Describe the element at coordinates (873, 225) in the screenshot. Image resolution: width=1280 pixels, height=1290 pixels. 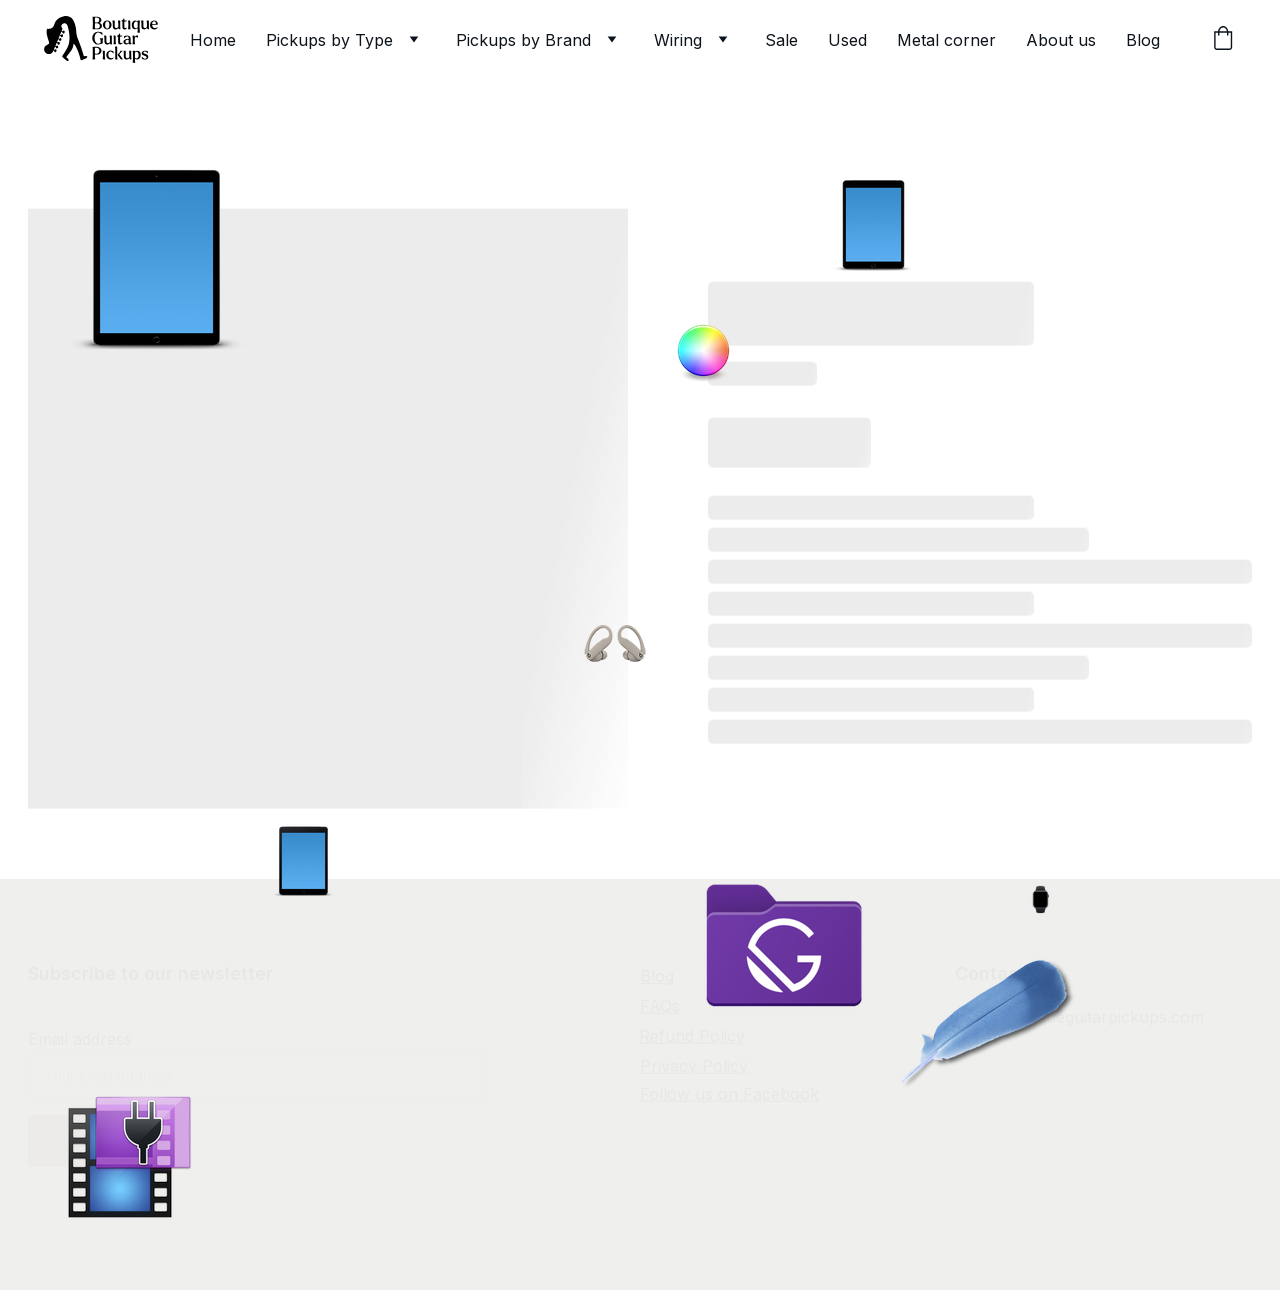
I see `iPad device with cellular connectivity` at that location.